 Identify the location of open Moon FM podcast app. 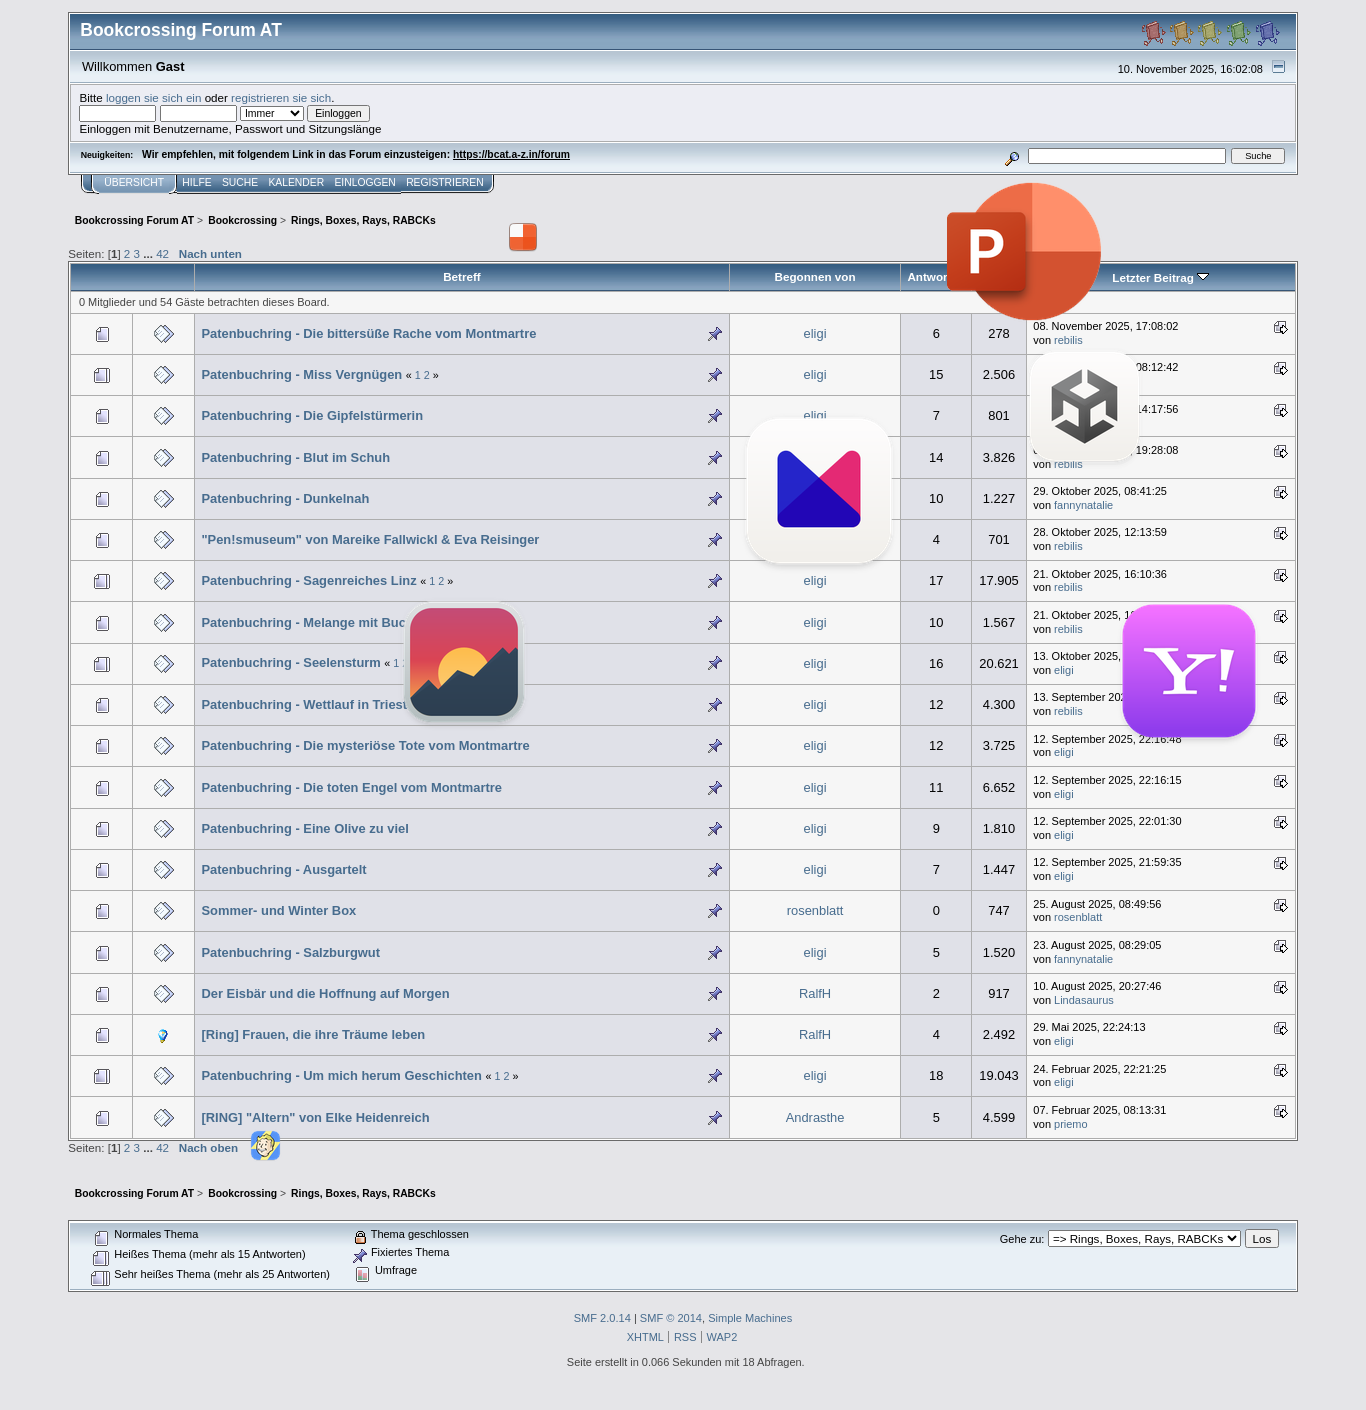
(819, 491).